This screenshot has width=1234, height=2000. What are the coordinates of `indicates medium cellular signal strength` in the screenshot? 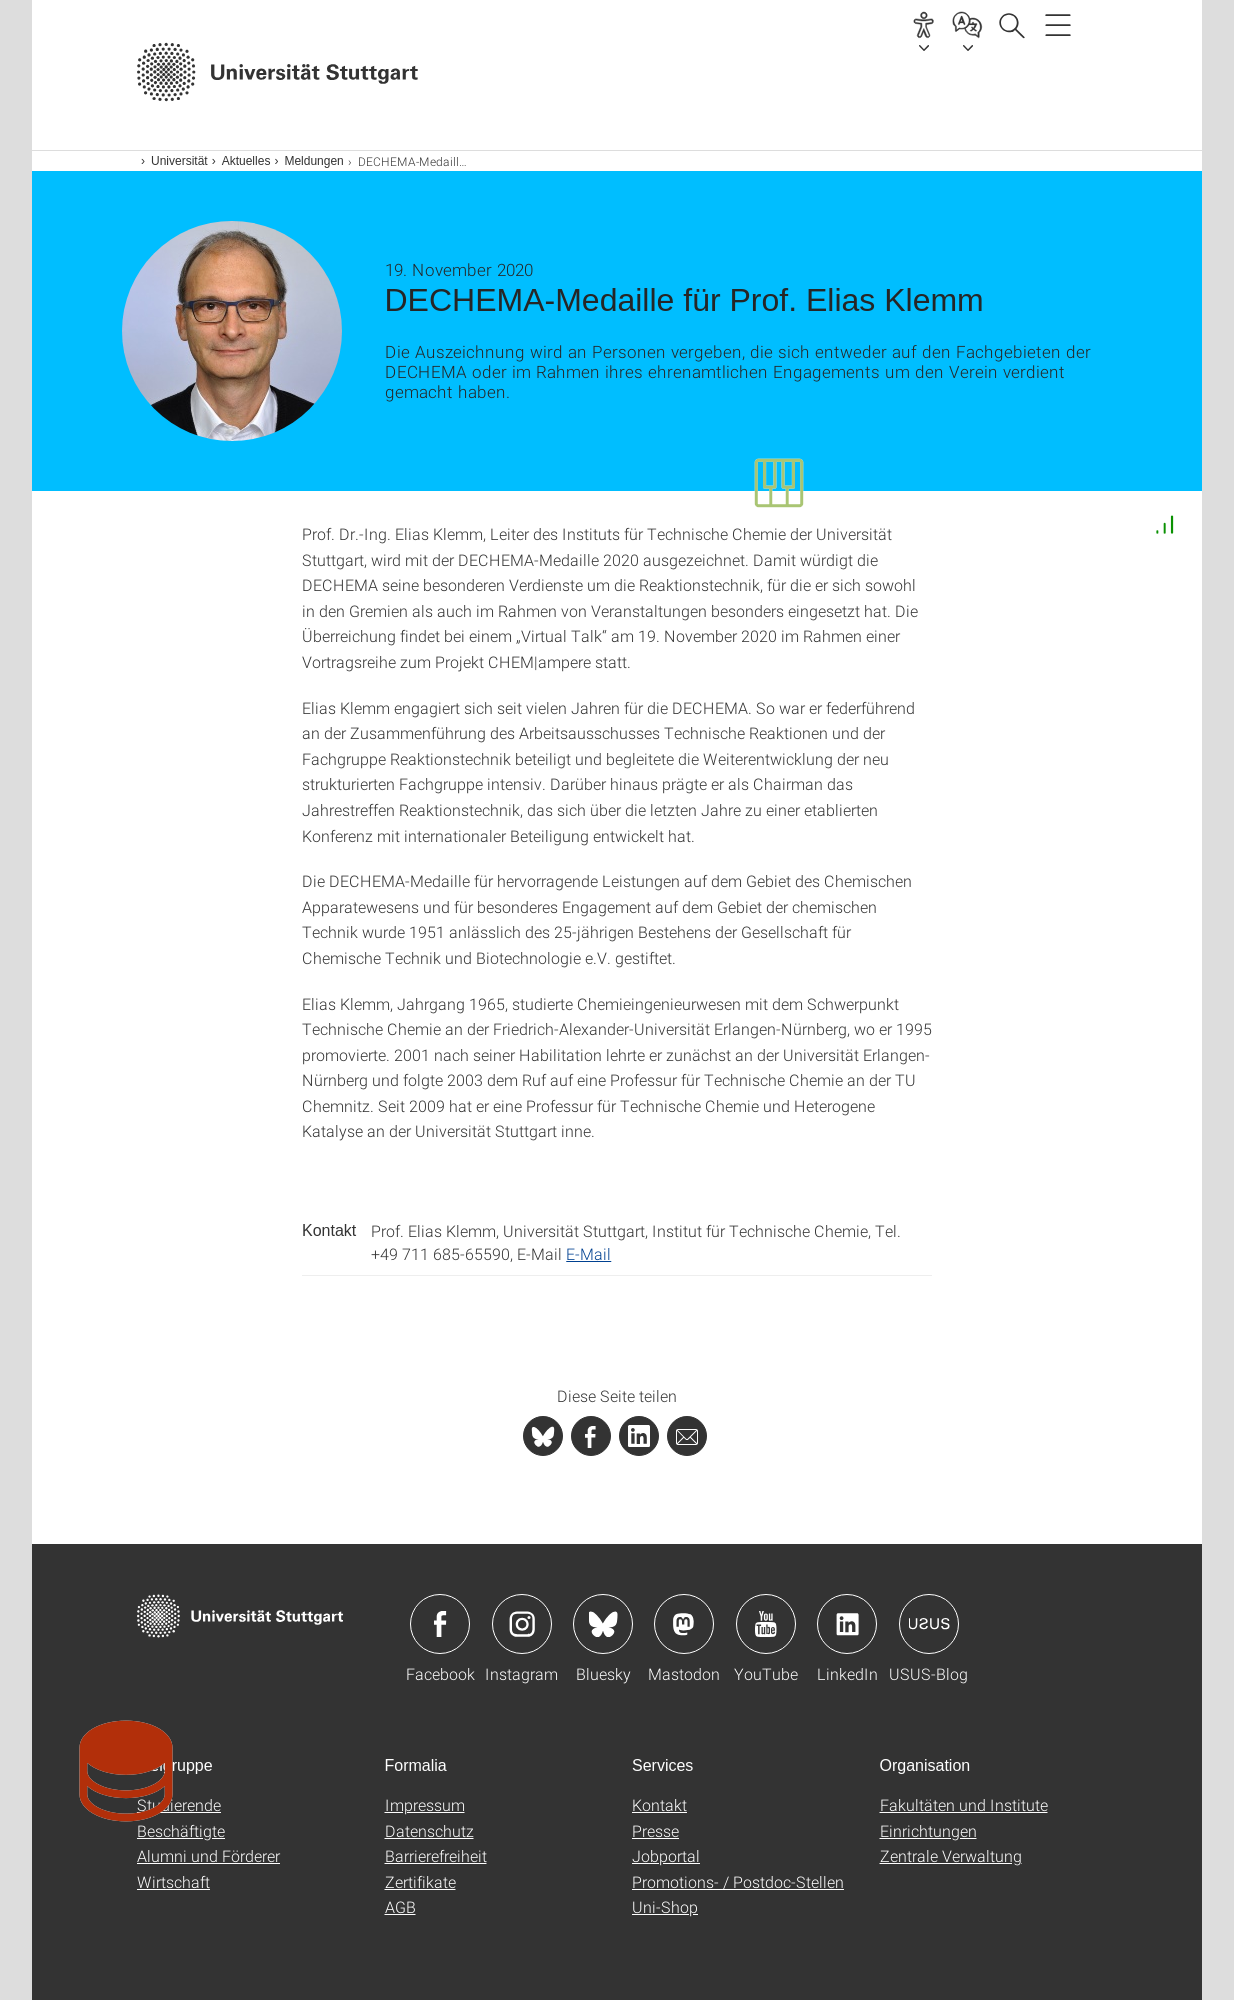 It's located at (1173, 519).